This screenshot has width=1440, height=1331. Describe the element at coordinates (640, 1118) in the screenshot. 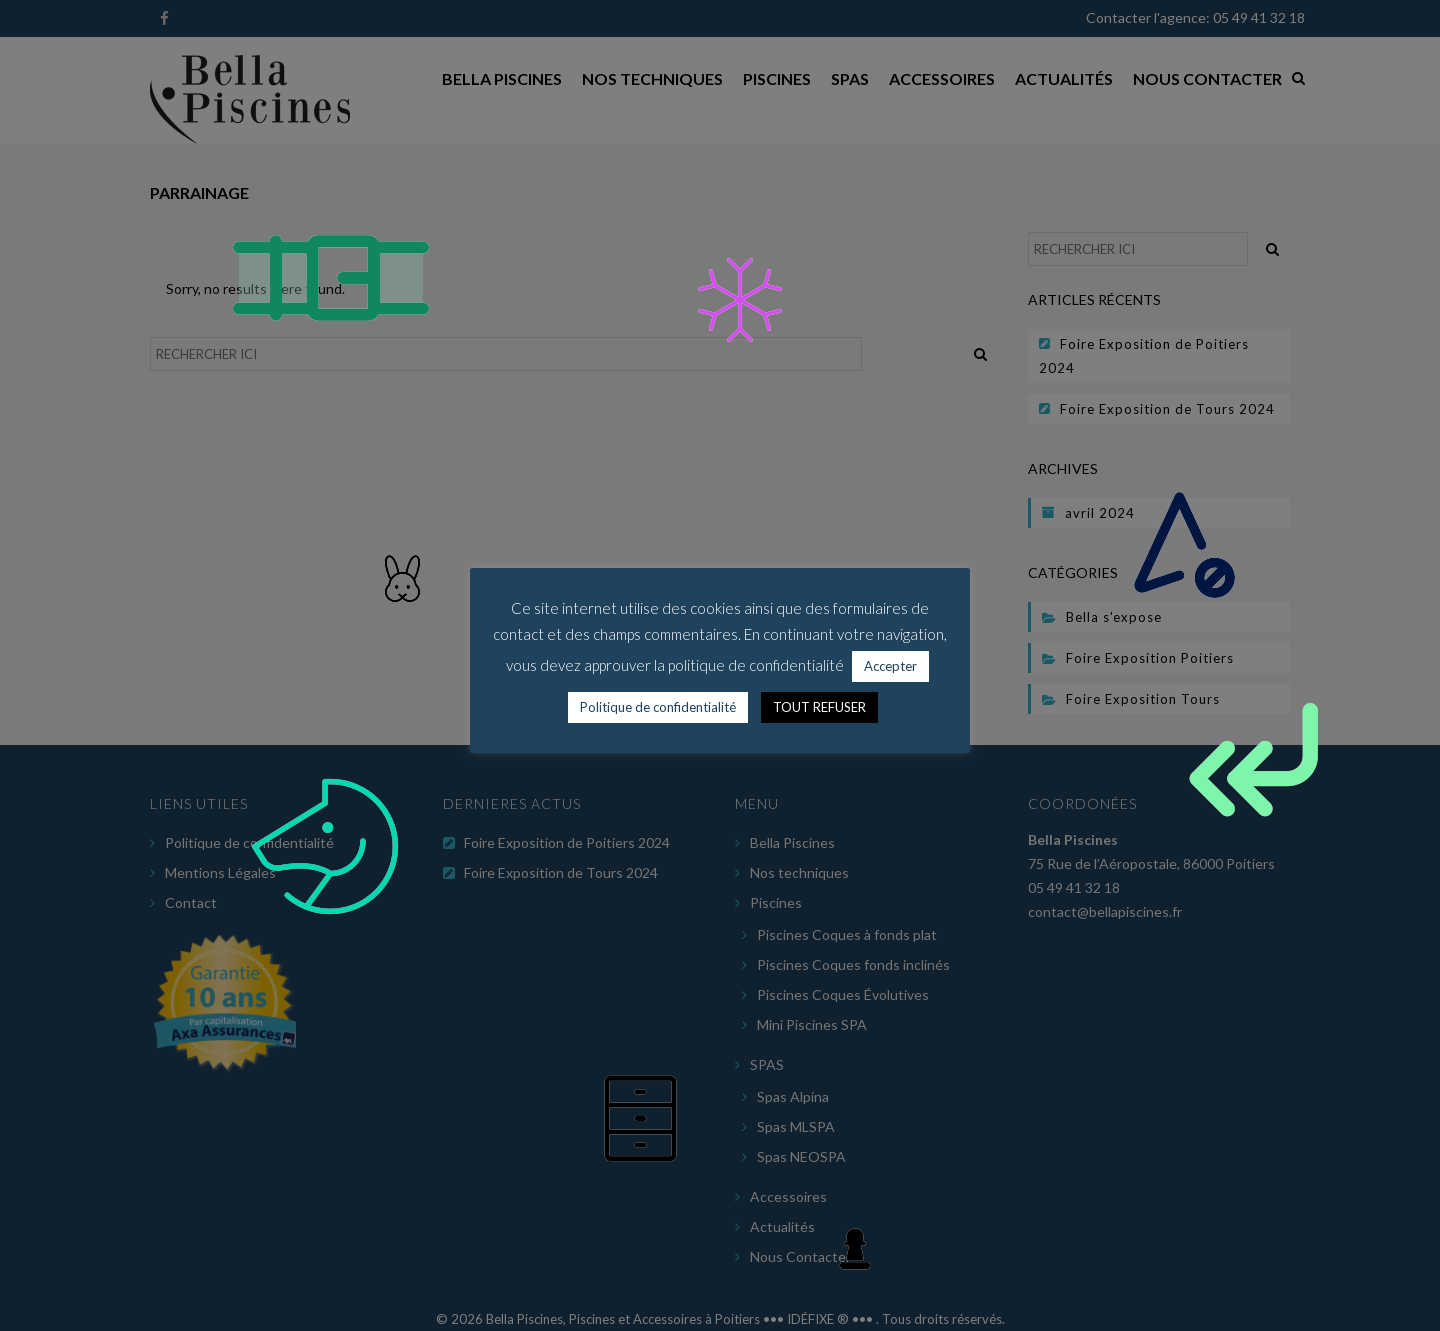

I see `access storage or file organization` at that location.